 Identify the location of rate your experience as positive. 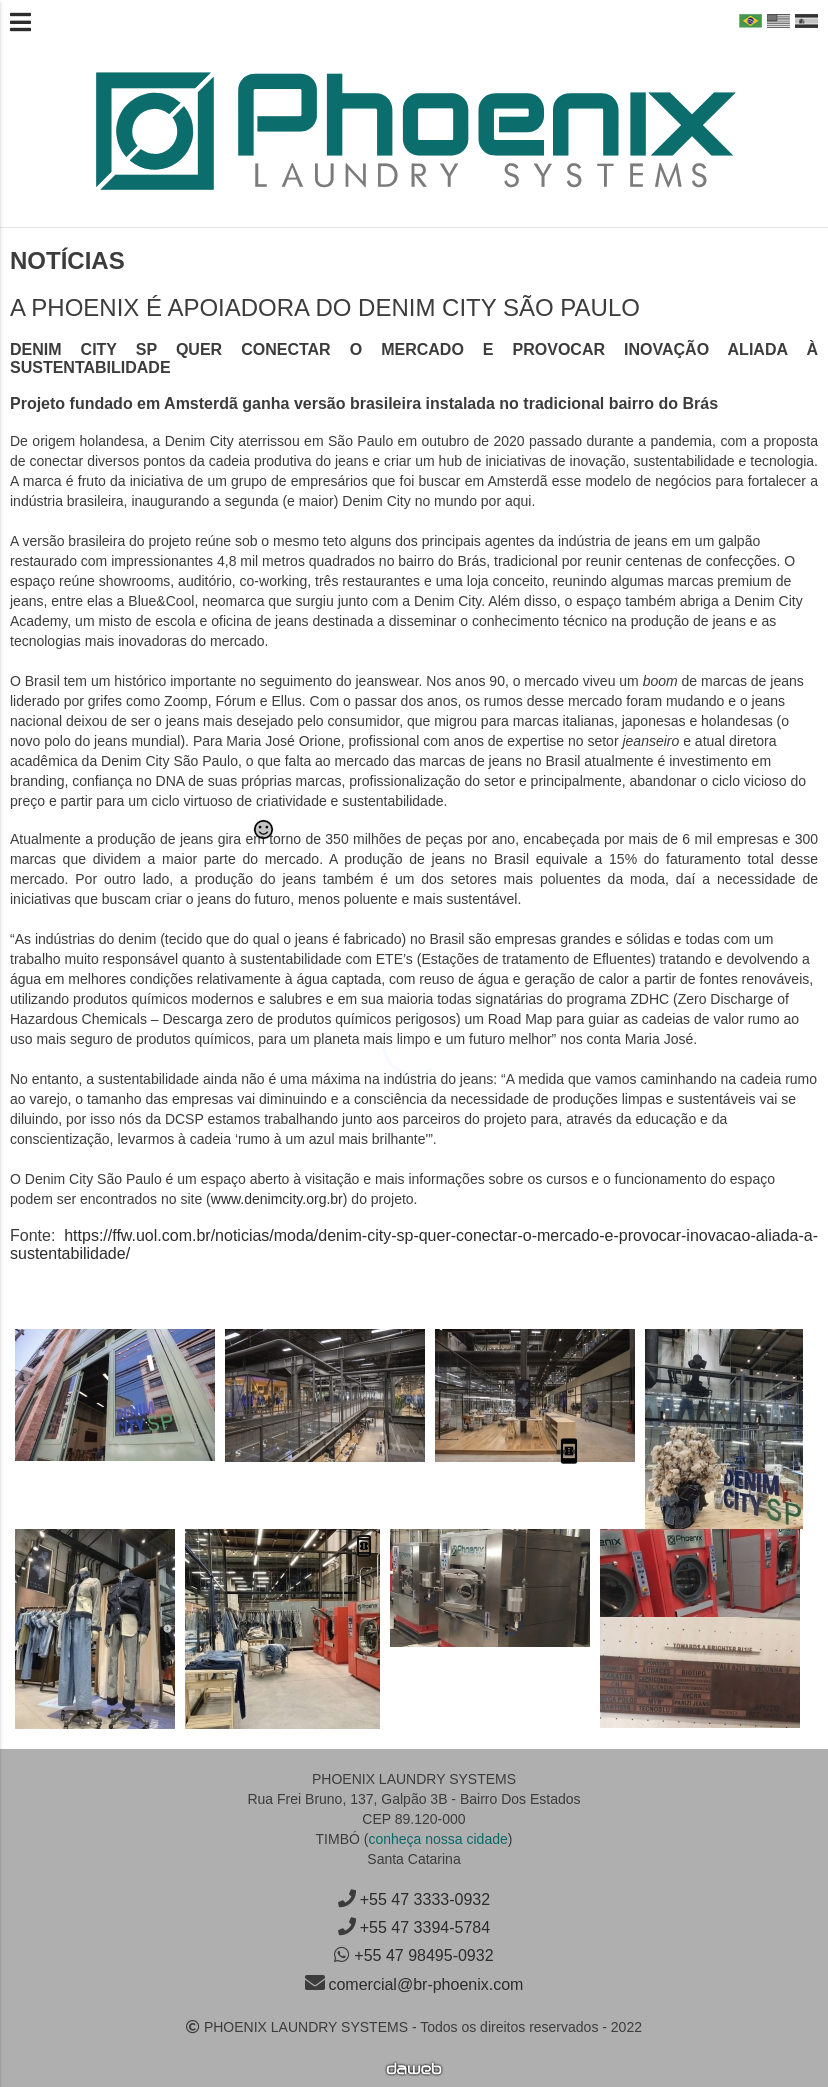
(263, 829).